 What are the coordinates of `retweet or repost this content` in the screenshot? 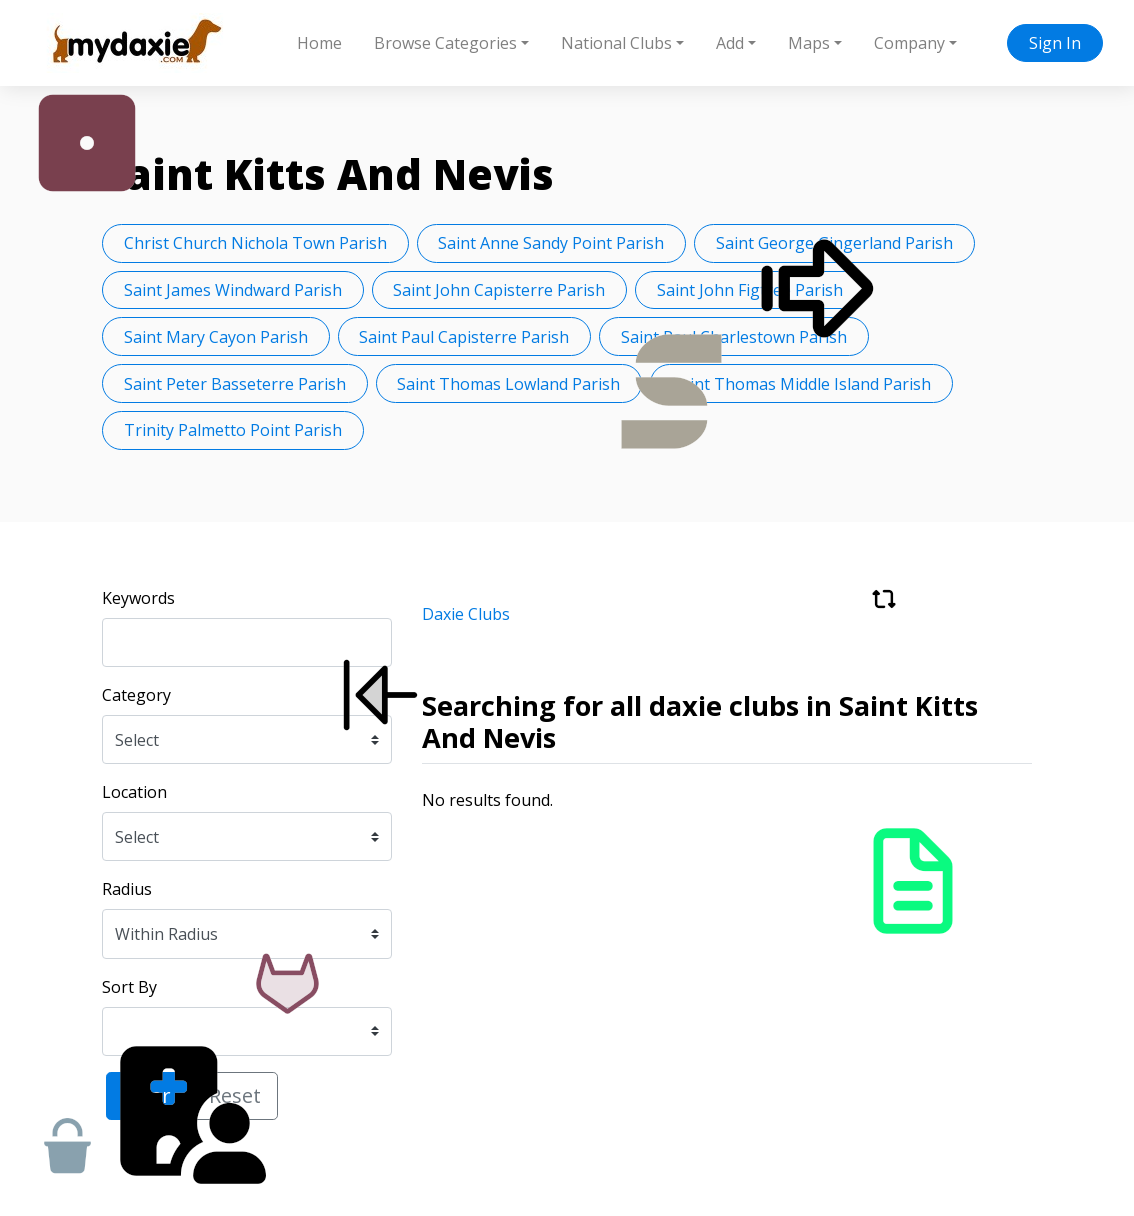 It's located at (884, 599).